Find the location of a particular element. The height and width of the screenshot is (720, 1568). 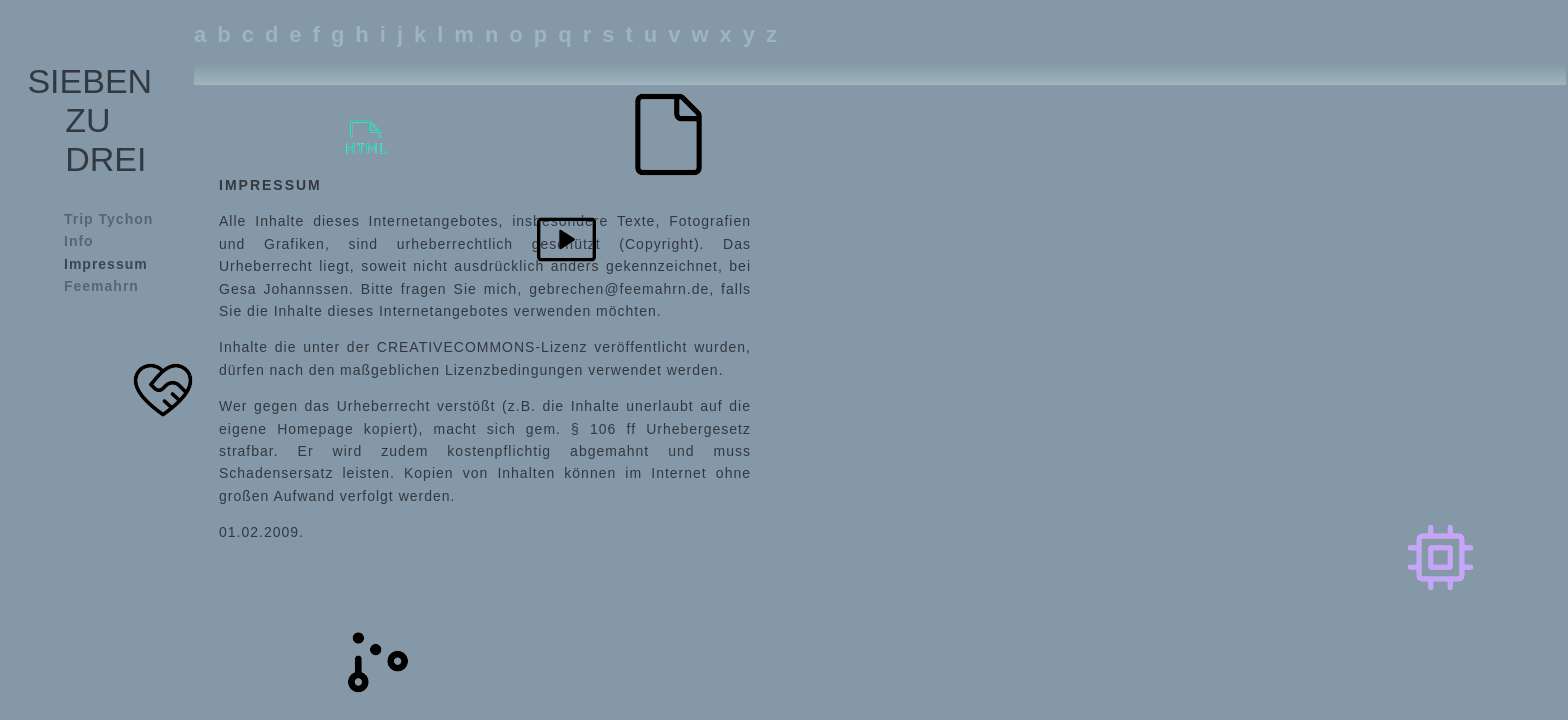

view pull requests in merge queue is located at coordinates (378, 660).